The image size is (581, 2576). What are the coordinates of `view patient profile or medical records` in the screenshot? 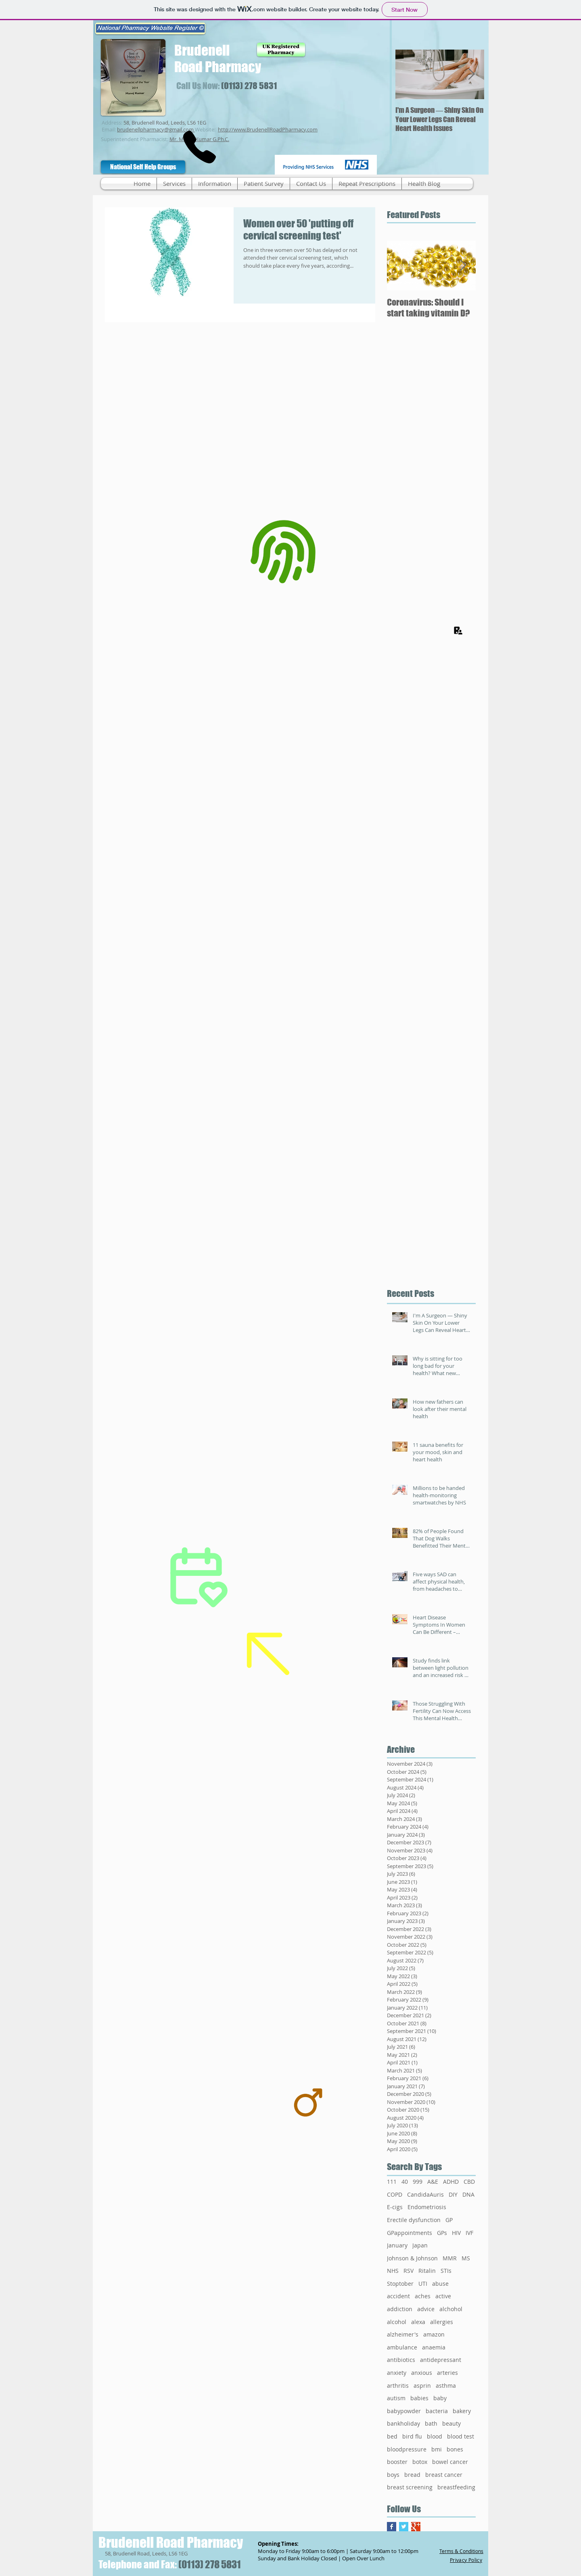 It's located at (458, 630).